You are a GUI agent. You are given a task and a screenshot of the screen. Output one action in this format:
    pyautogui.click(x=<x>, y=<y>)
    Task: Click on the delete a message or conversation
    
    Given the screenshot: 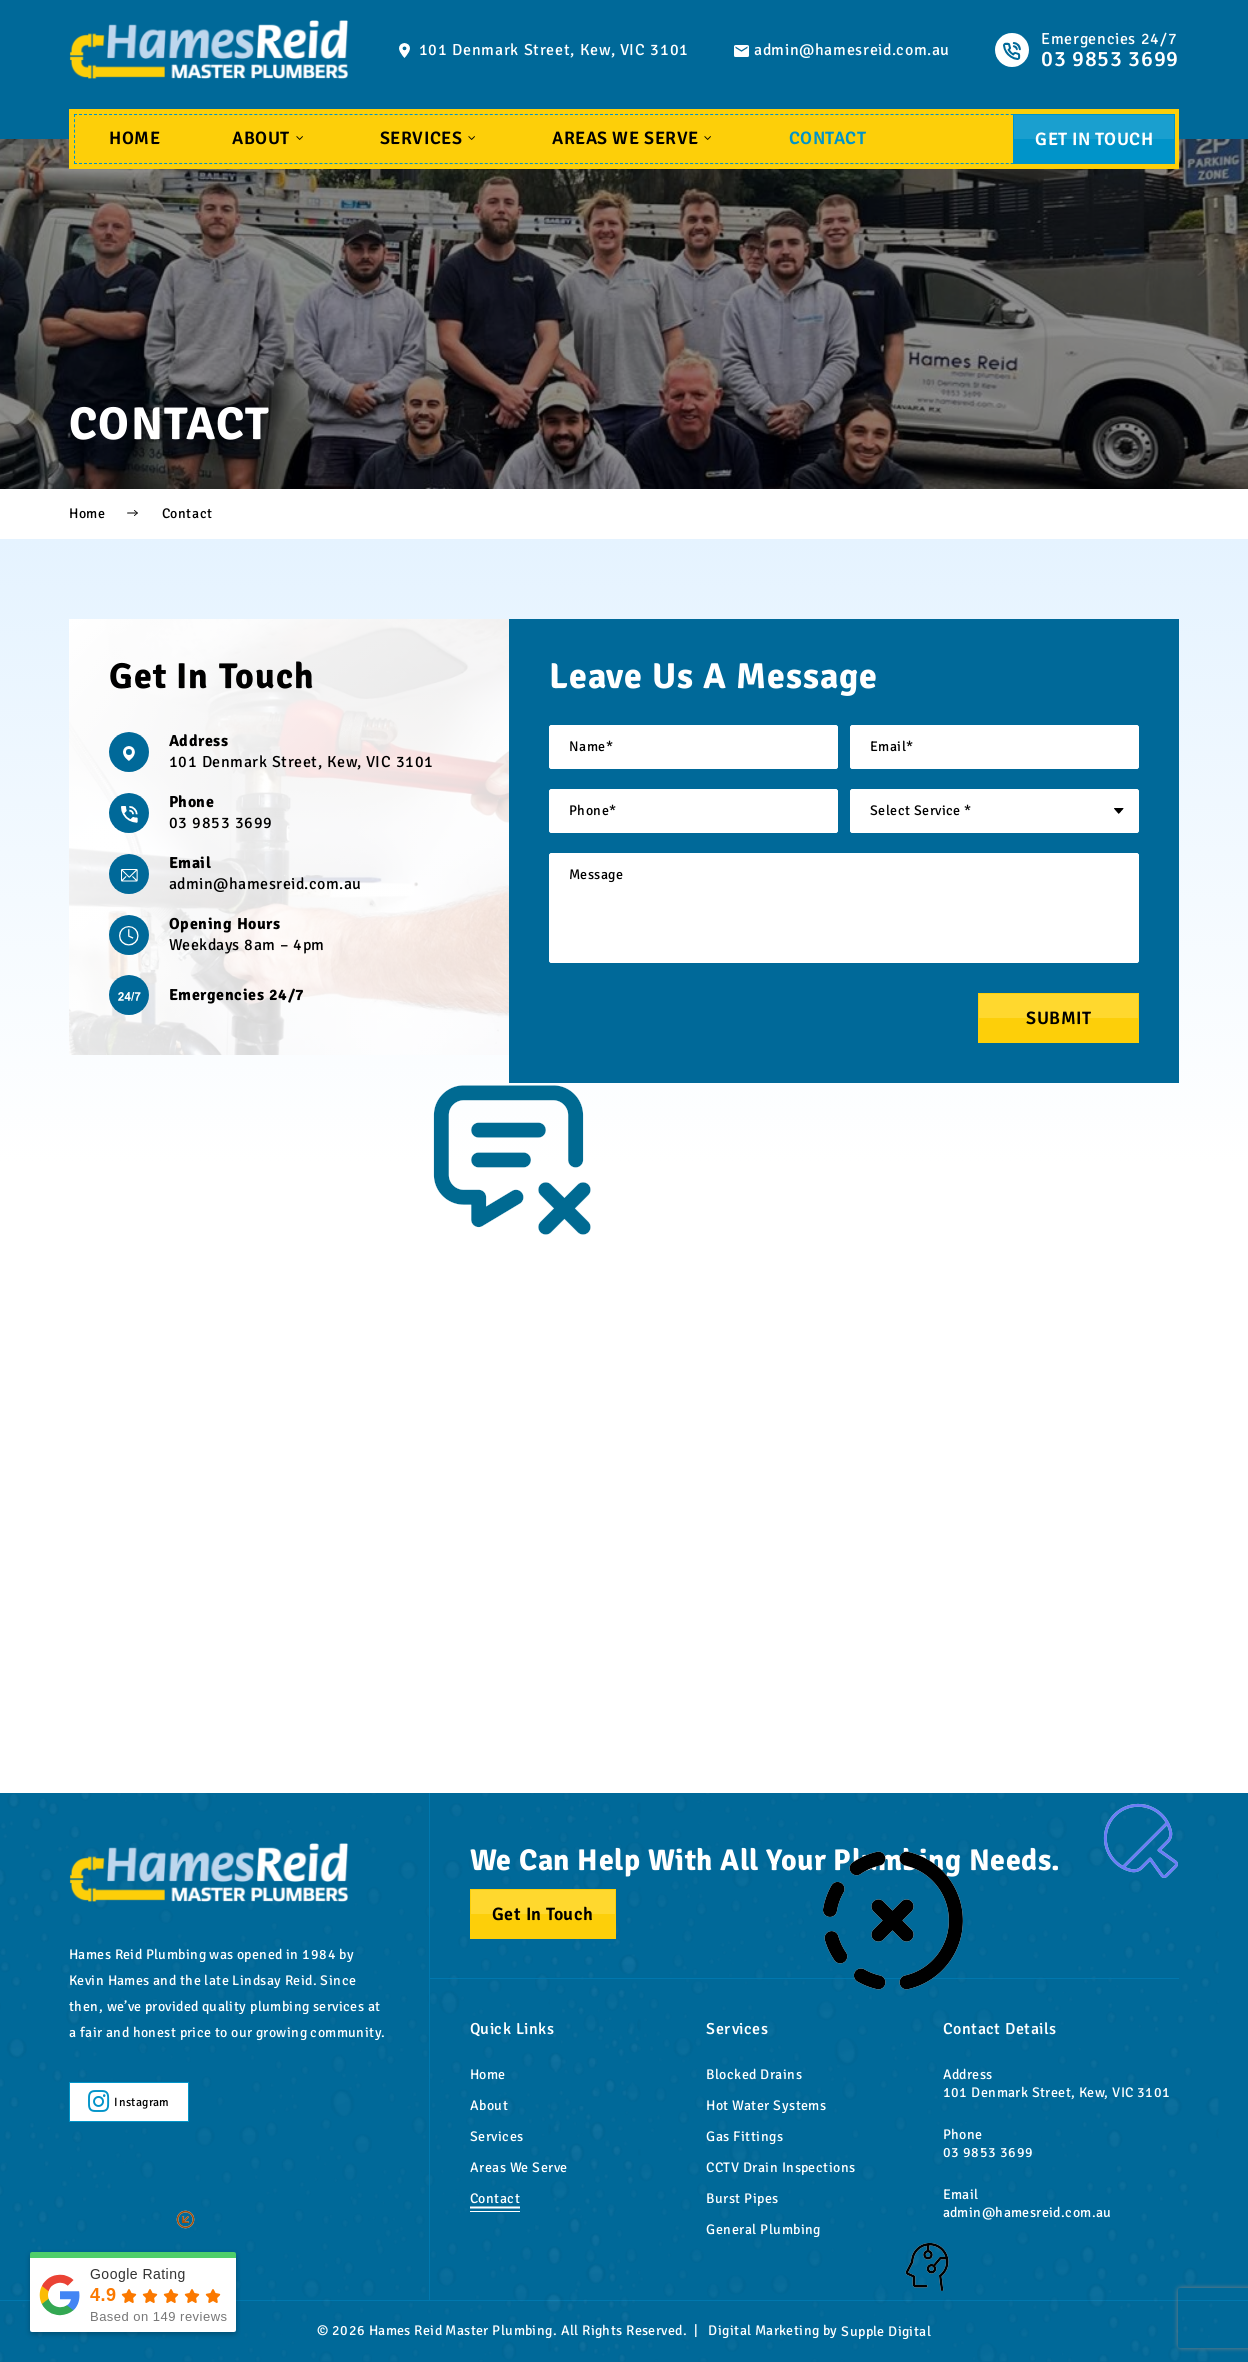 What is the action you would take?
    pyautogui.click(x=508, y=1152)
    